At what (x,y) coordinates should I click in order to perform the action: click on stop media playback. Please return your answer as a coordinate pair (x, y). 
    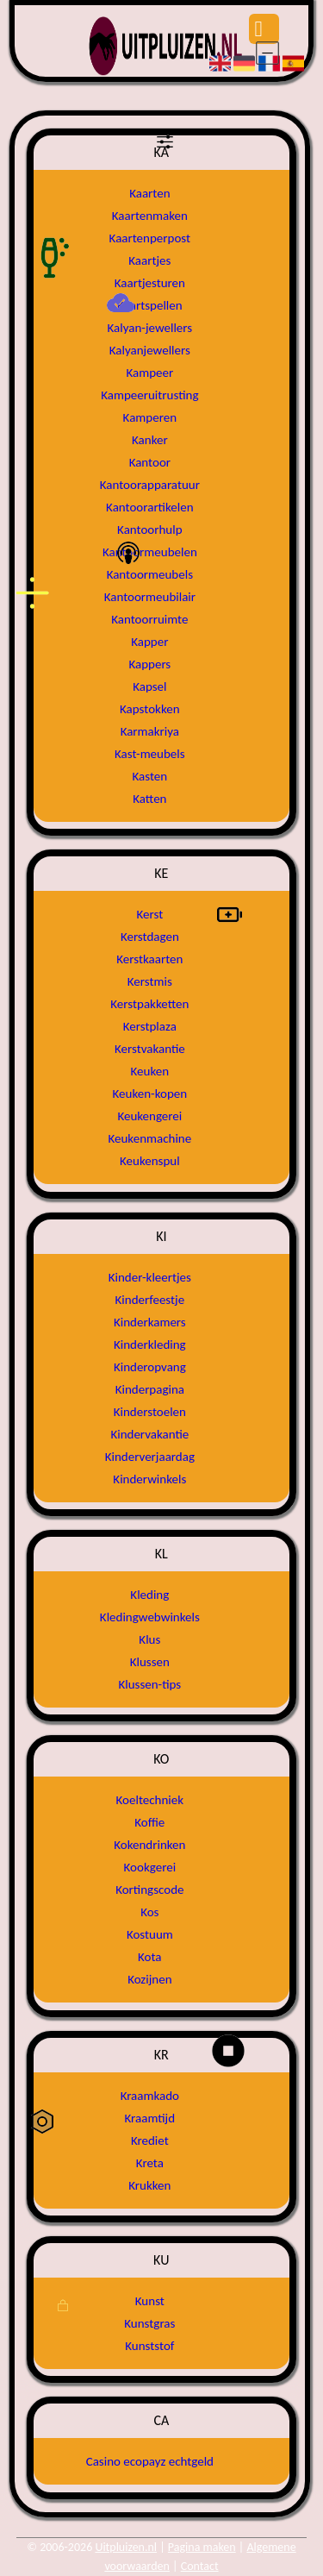
    Looking at the image, I should click on (228, 2051).